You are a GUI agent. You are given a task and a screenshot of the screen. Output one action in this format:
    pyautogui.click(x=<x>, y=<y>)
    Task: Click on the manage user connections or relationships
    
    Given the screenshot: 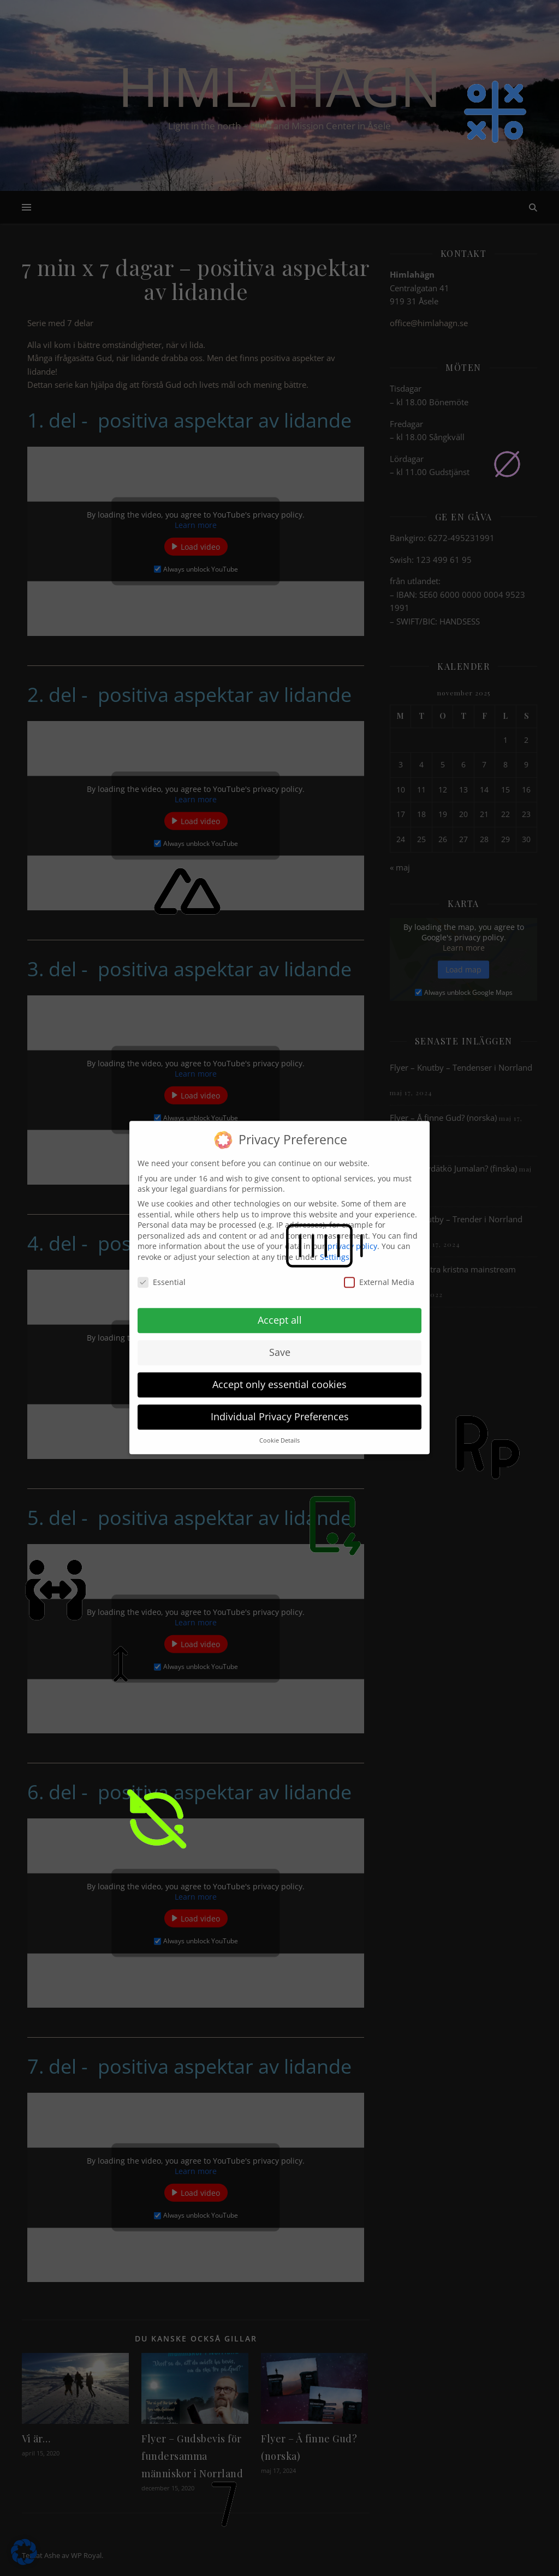 What is the action you would take?
    pyautogui.click(x=56, y=1590)
    